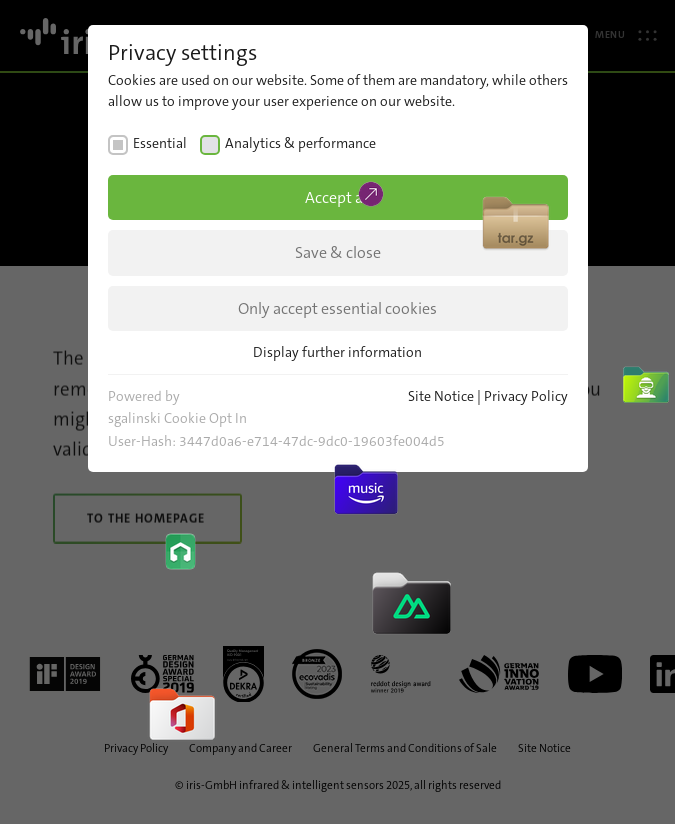  Describe the element at coordinates (182, 716) in the screenshot. I see `open microsoft office files folder` at that location.